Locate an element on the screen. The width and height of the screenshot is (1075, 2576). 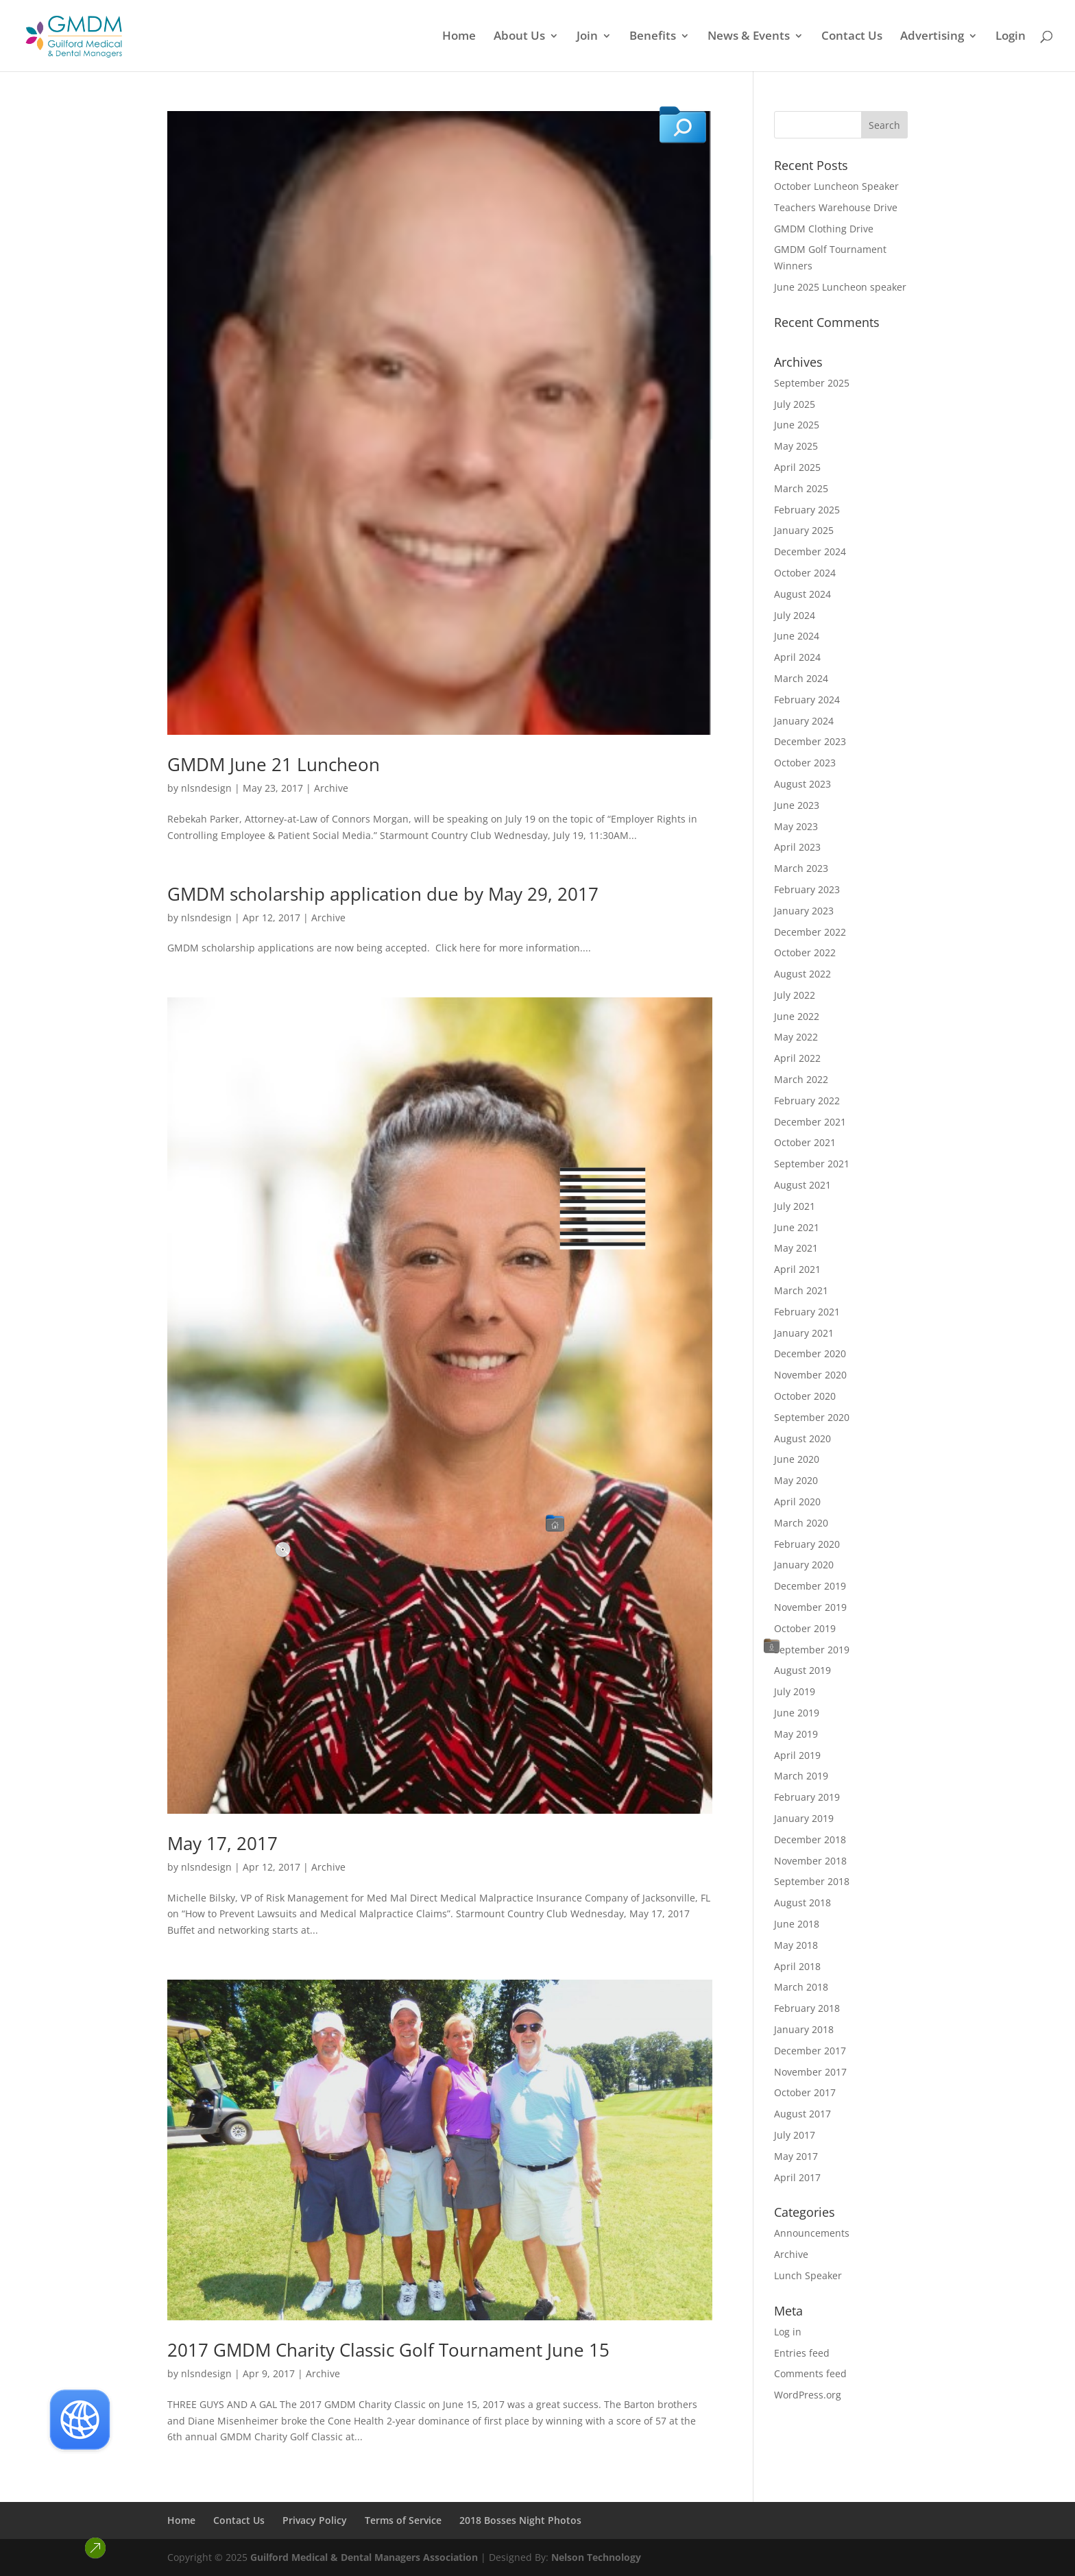
justify text to fill both margins is located at coordinates (603, 1208).